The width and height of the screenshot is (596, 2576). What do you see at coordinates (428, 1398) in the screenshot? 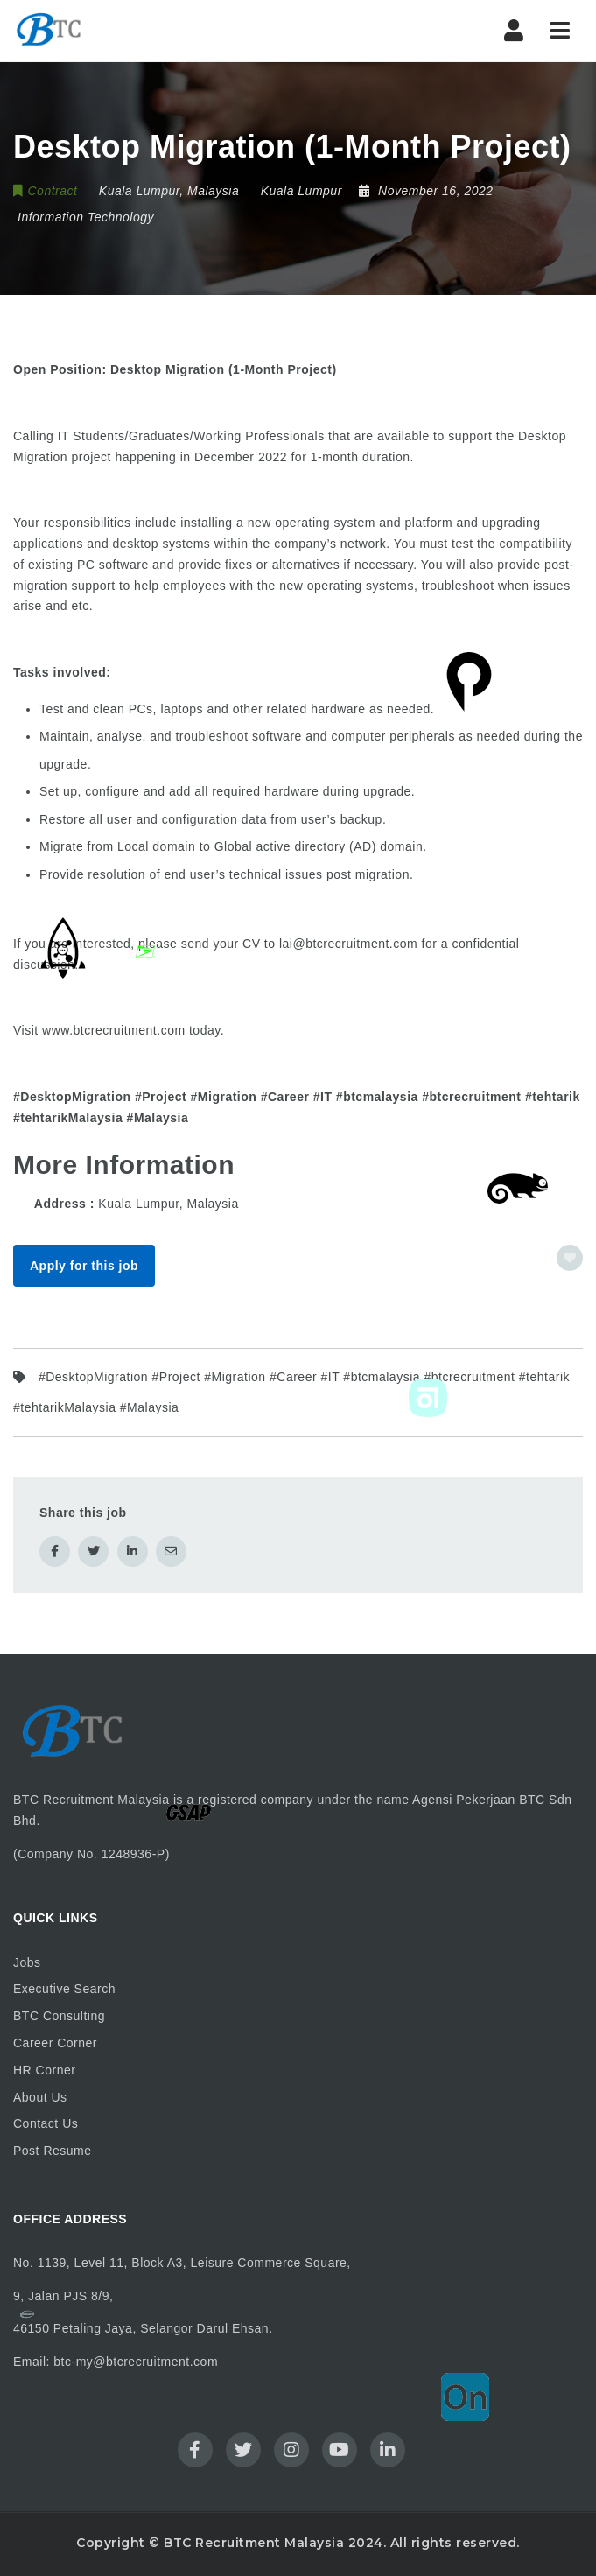
I see `abstract app logo` at bounding box center [428, 1398].